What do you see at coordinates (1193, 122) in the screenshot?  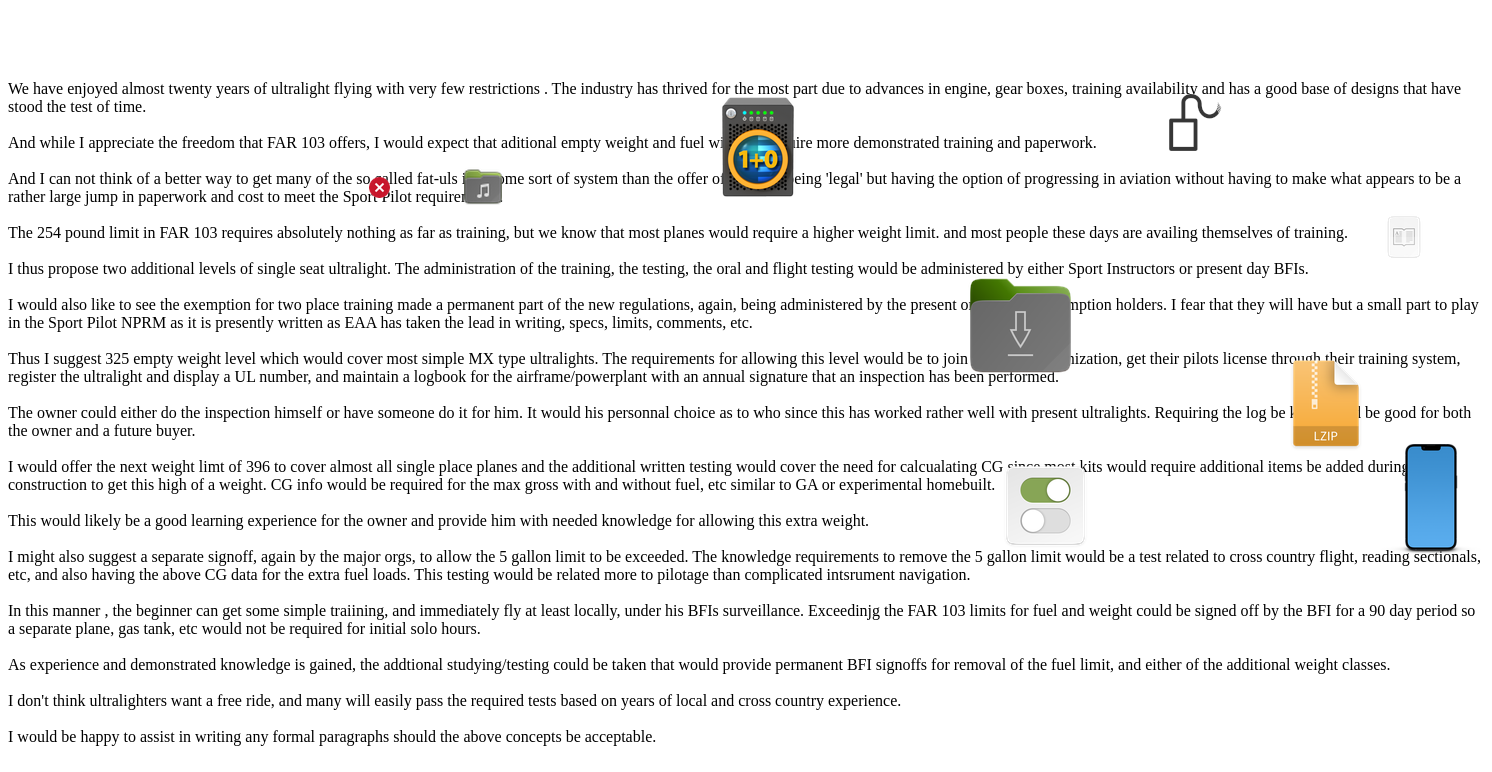 I see `colorimeter device for color calibration` at bounding box center [1193, 122].